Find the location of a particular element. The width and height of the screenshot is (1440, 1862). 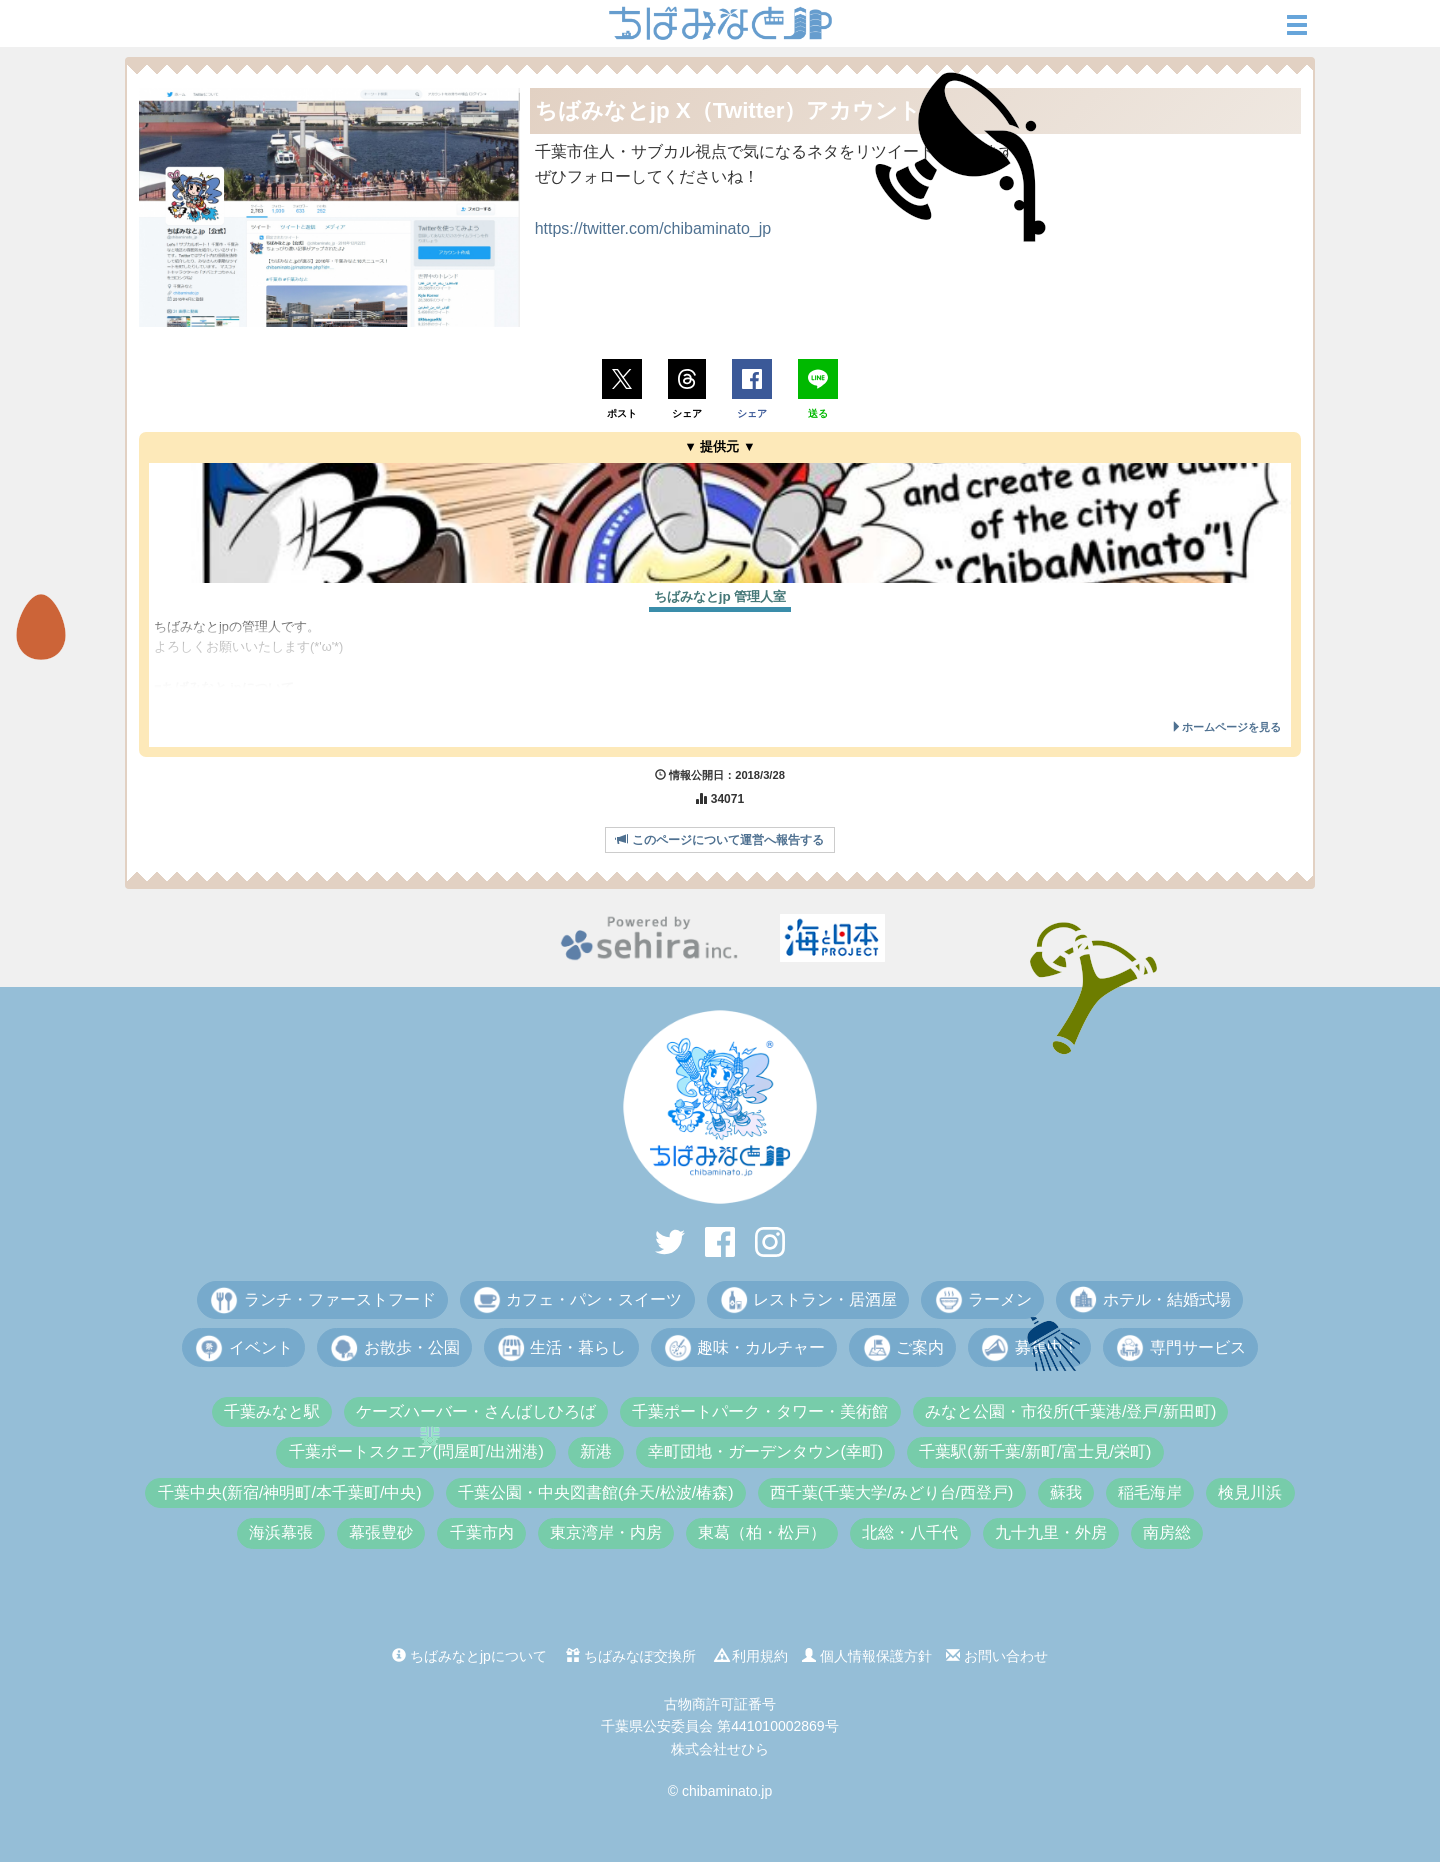

engine or motor settings is located at coordinates (430, 1436).